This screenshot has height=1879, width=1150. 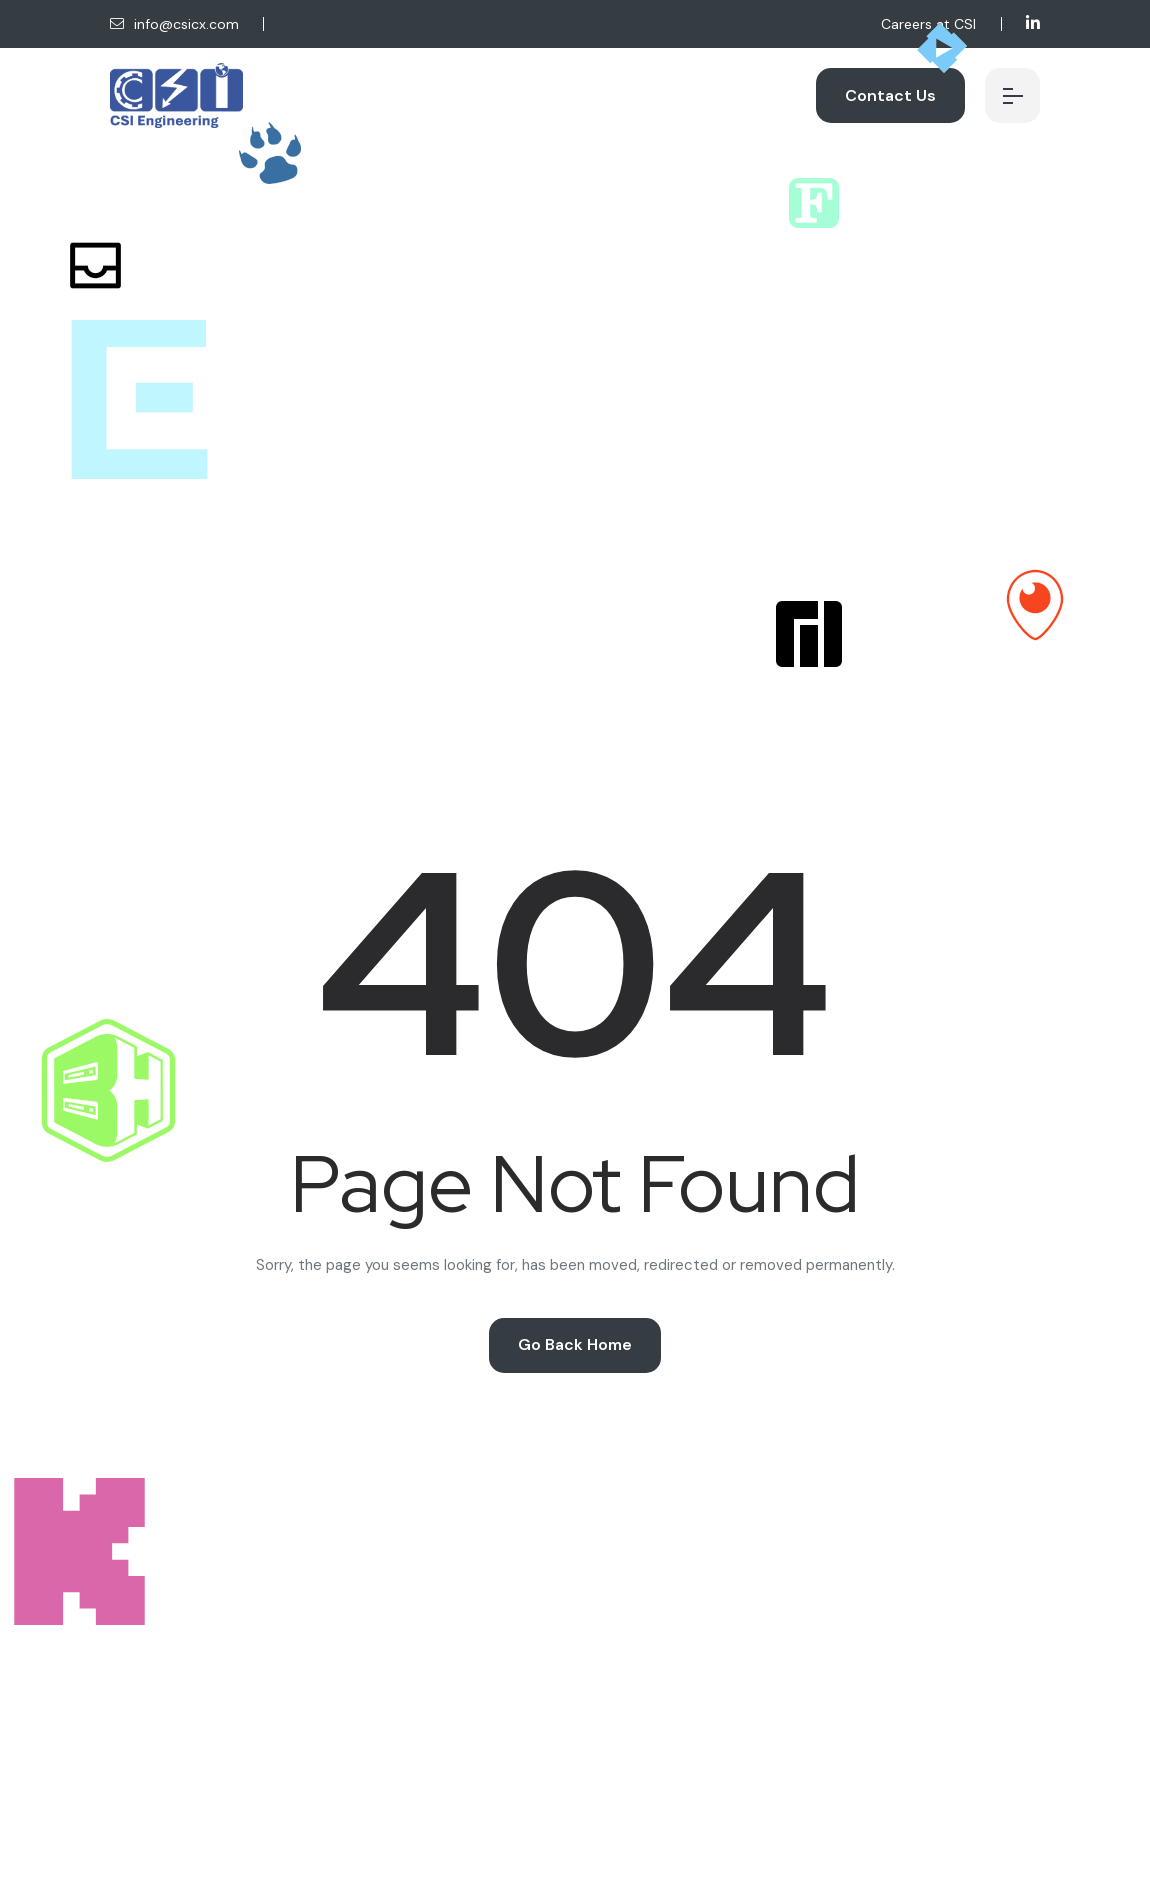 What do you see at coordinates (809, 634) in the screenshot?
I see `manjaro linux operating system logo` at bounding box center [809, 634].